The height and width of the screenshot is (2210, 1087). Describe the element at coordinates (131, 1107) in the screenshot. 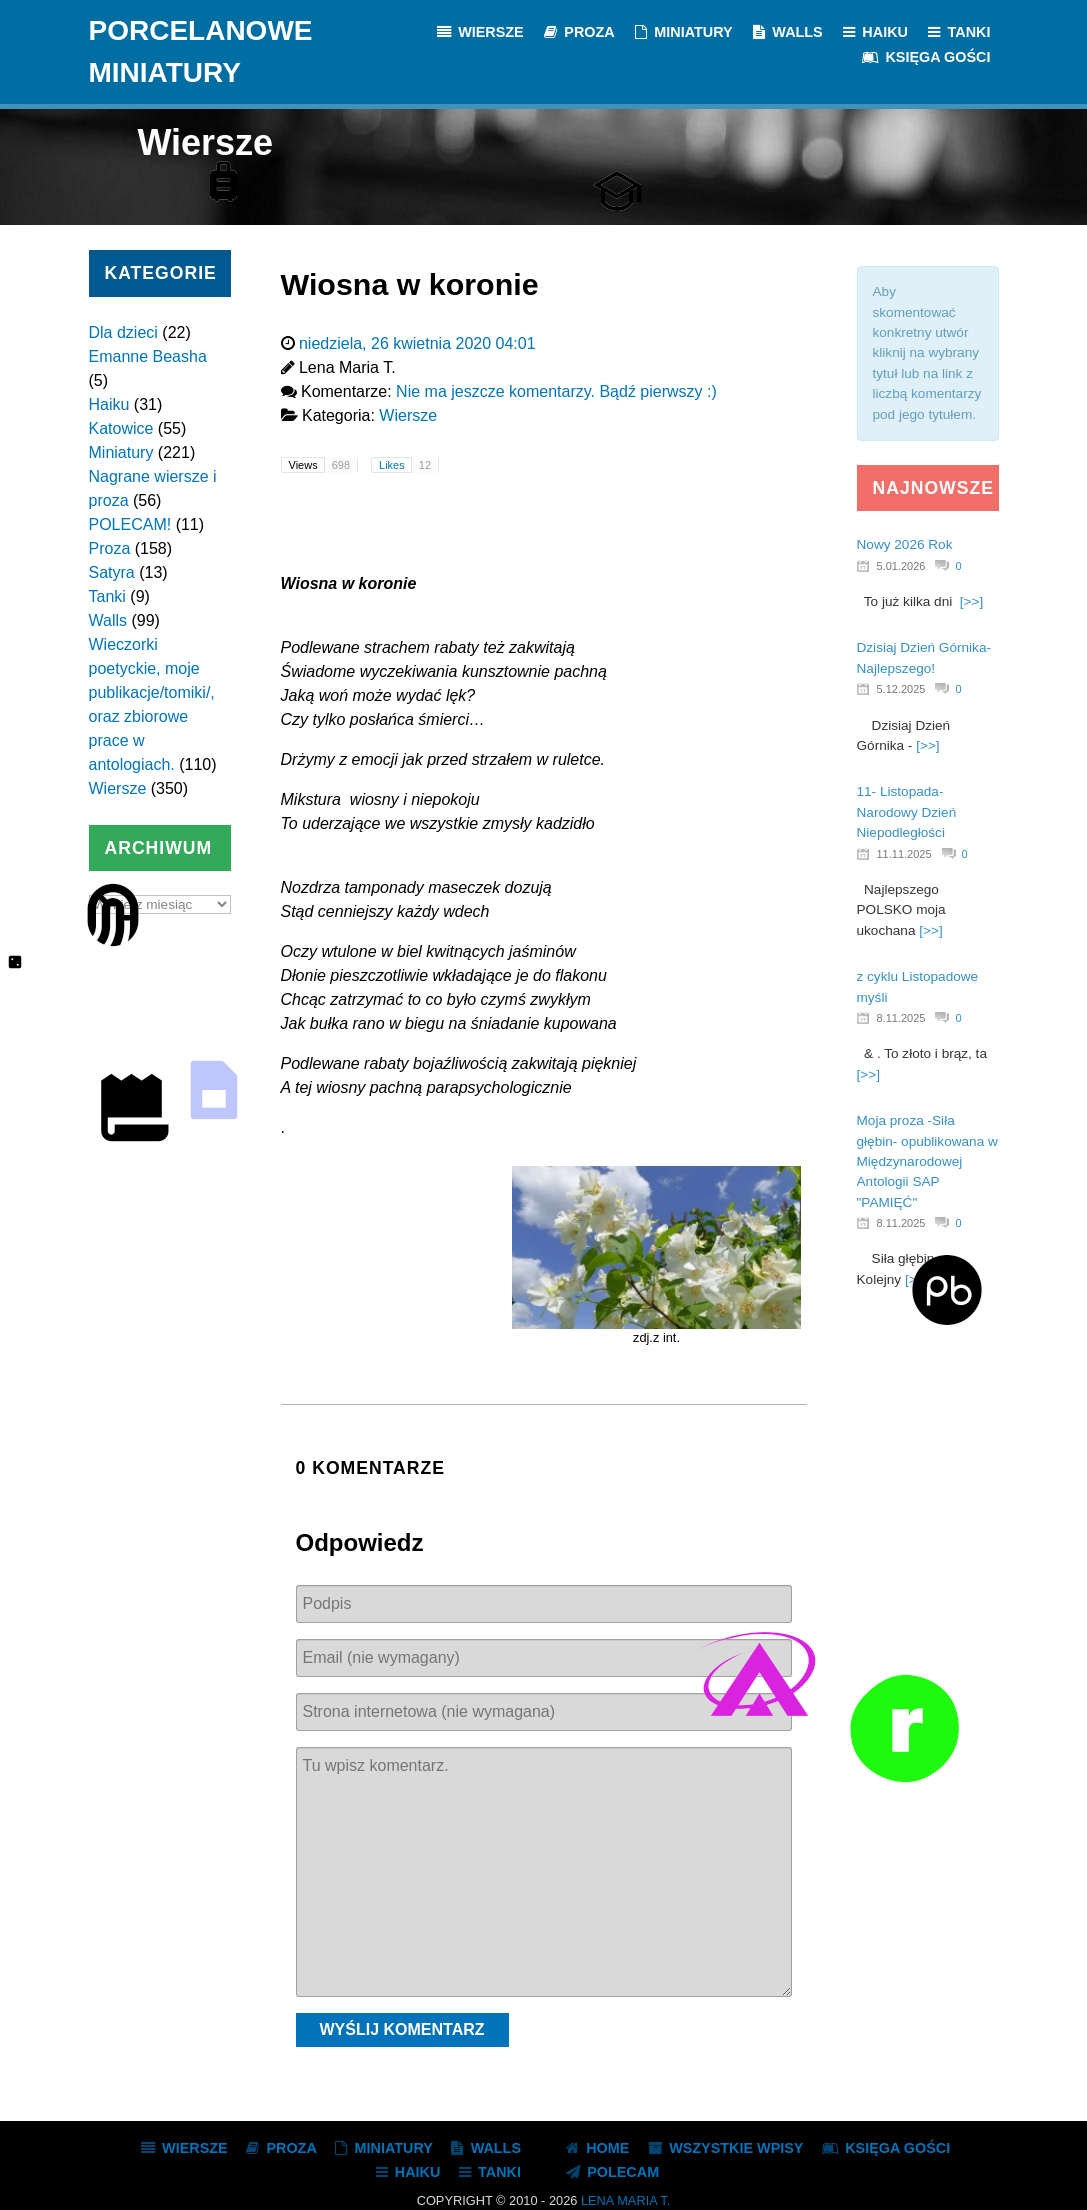

I see `view purchase receipt or transaction history` at that location.